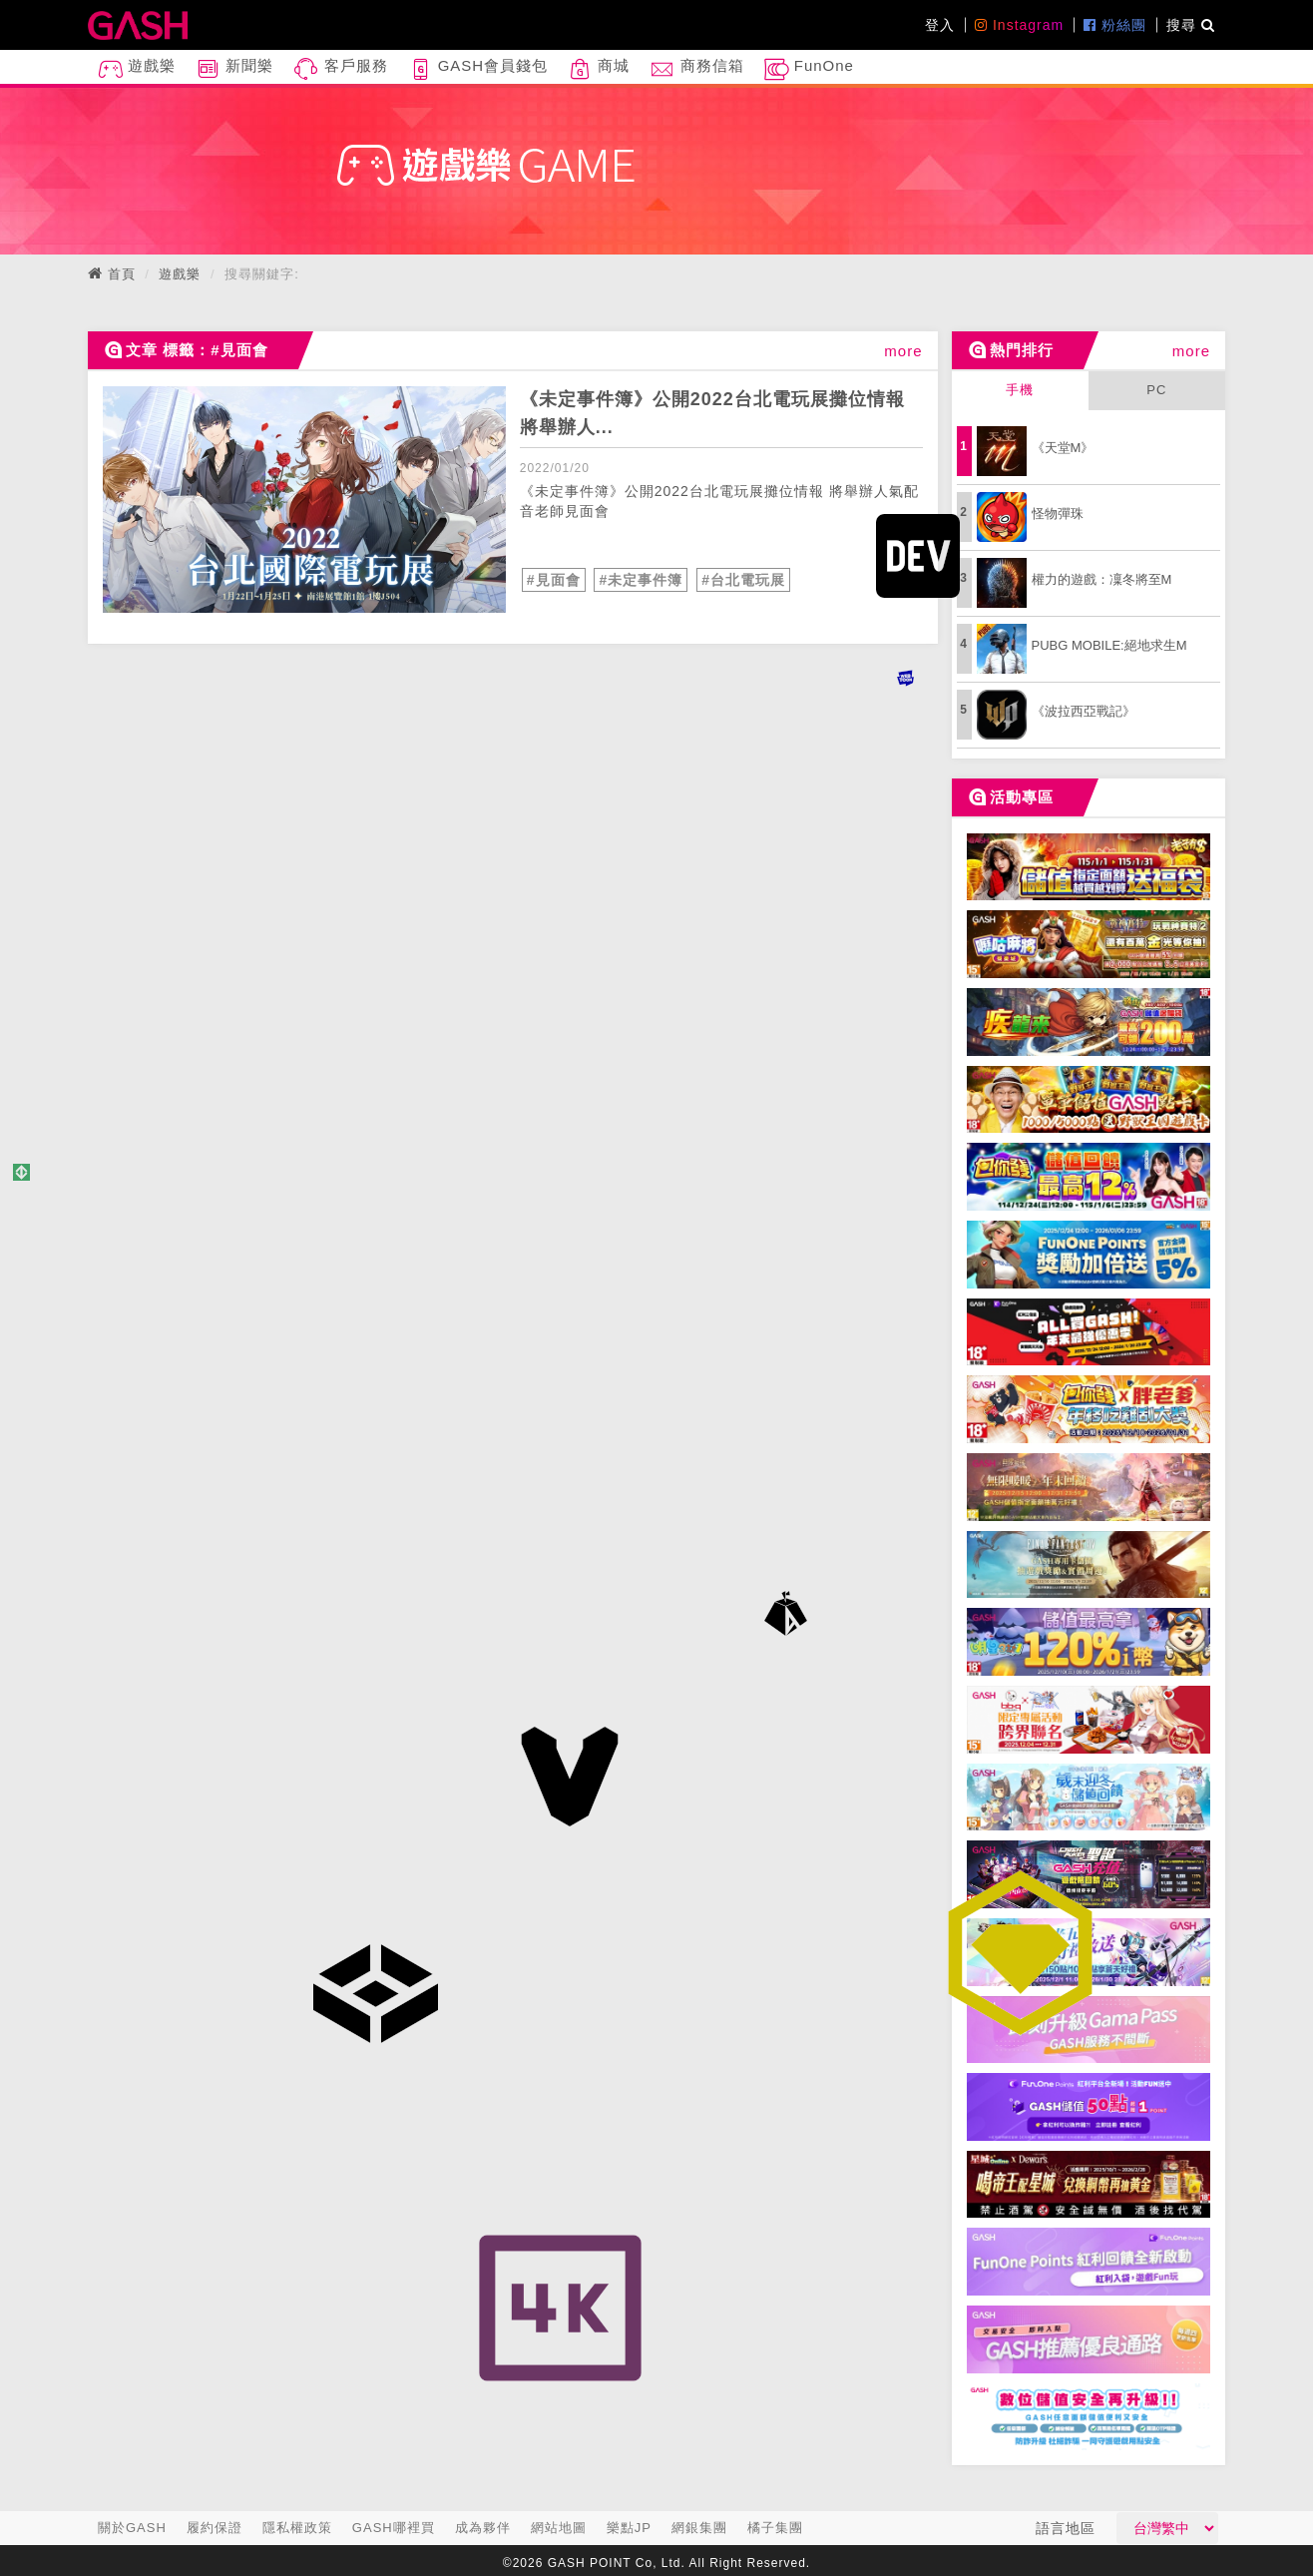 The image size is (1313, 2576). Describe the element at coordinates (21, 1172) in the screenshot. I see `são paulo metro official app or website` at that location.